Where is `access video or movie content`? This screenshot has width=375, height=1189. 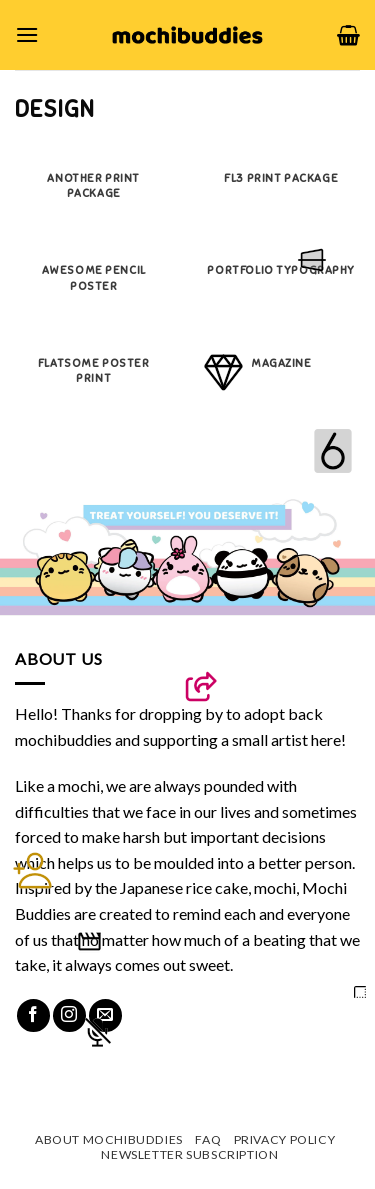
access video or movie content is located at coordinates (89, 941).